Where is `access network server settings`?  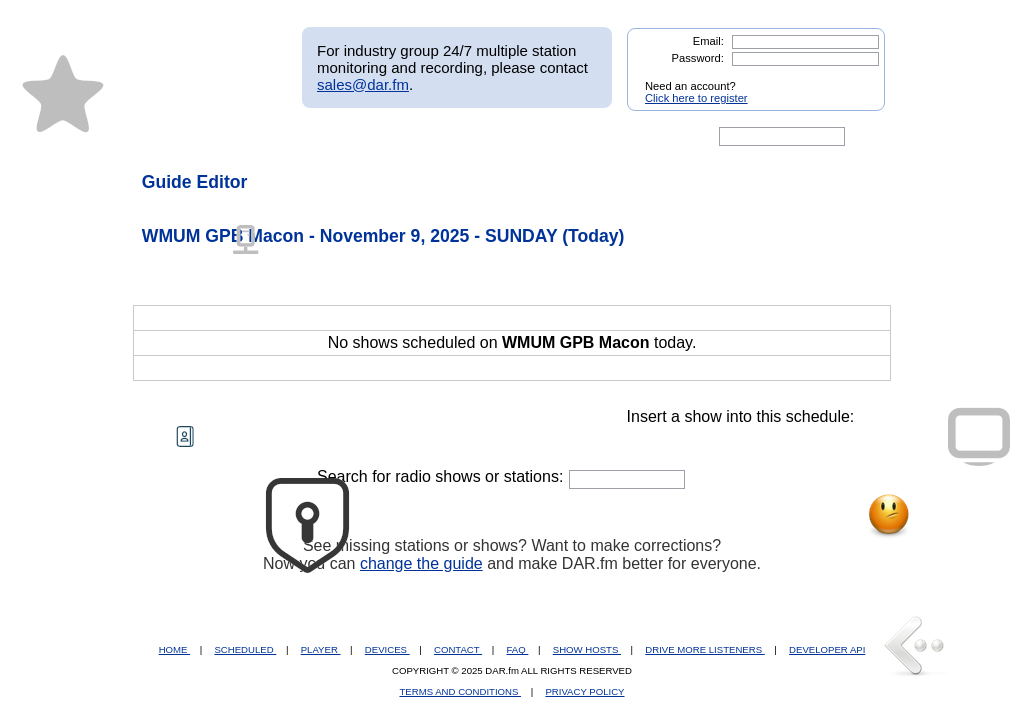
access network server settings is located at coordinates (247, 239).